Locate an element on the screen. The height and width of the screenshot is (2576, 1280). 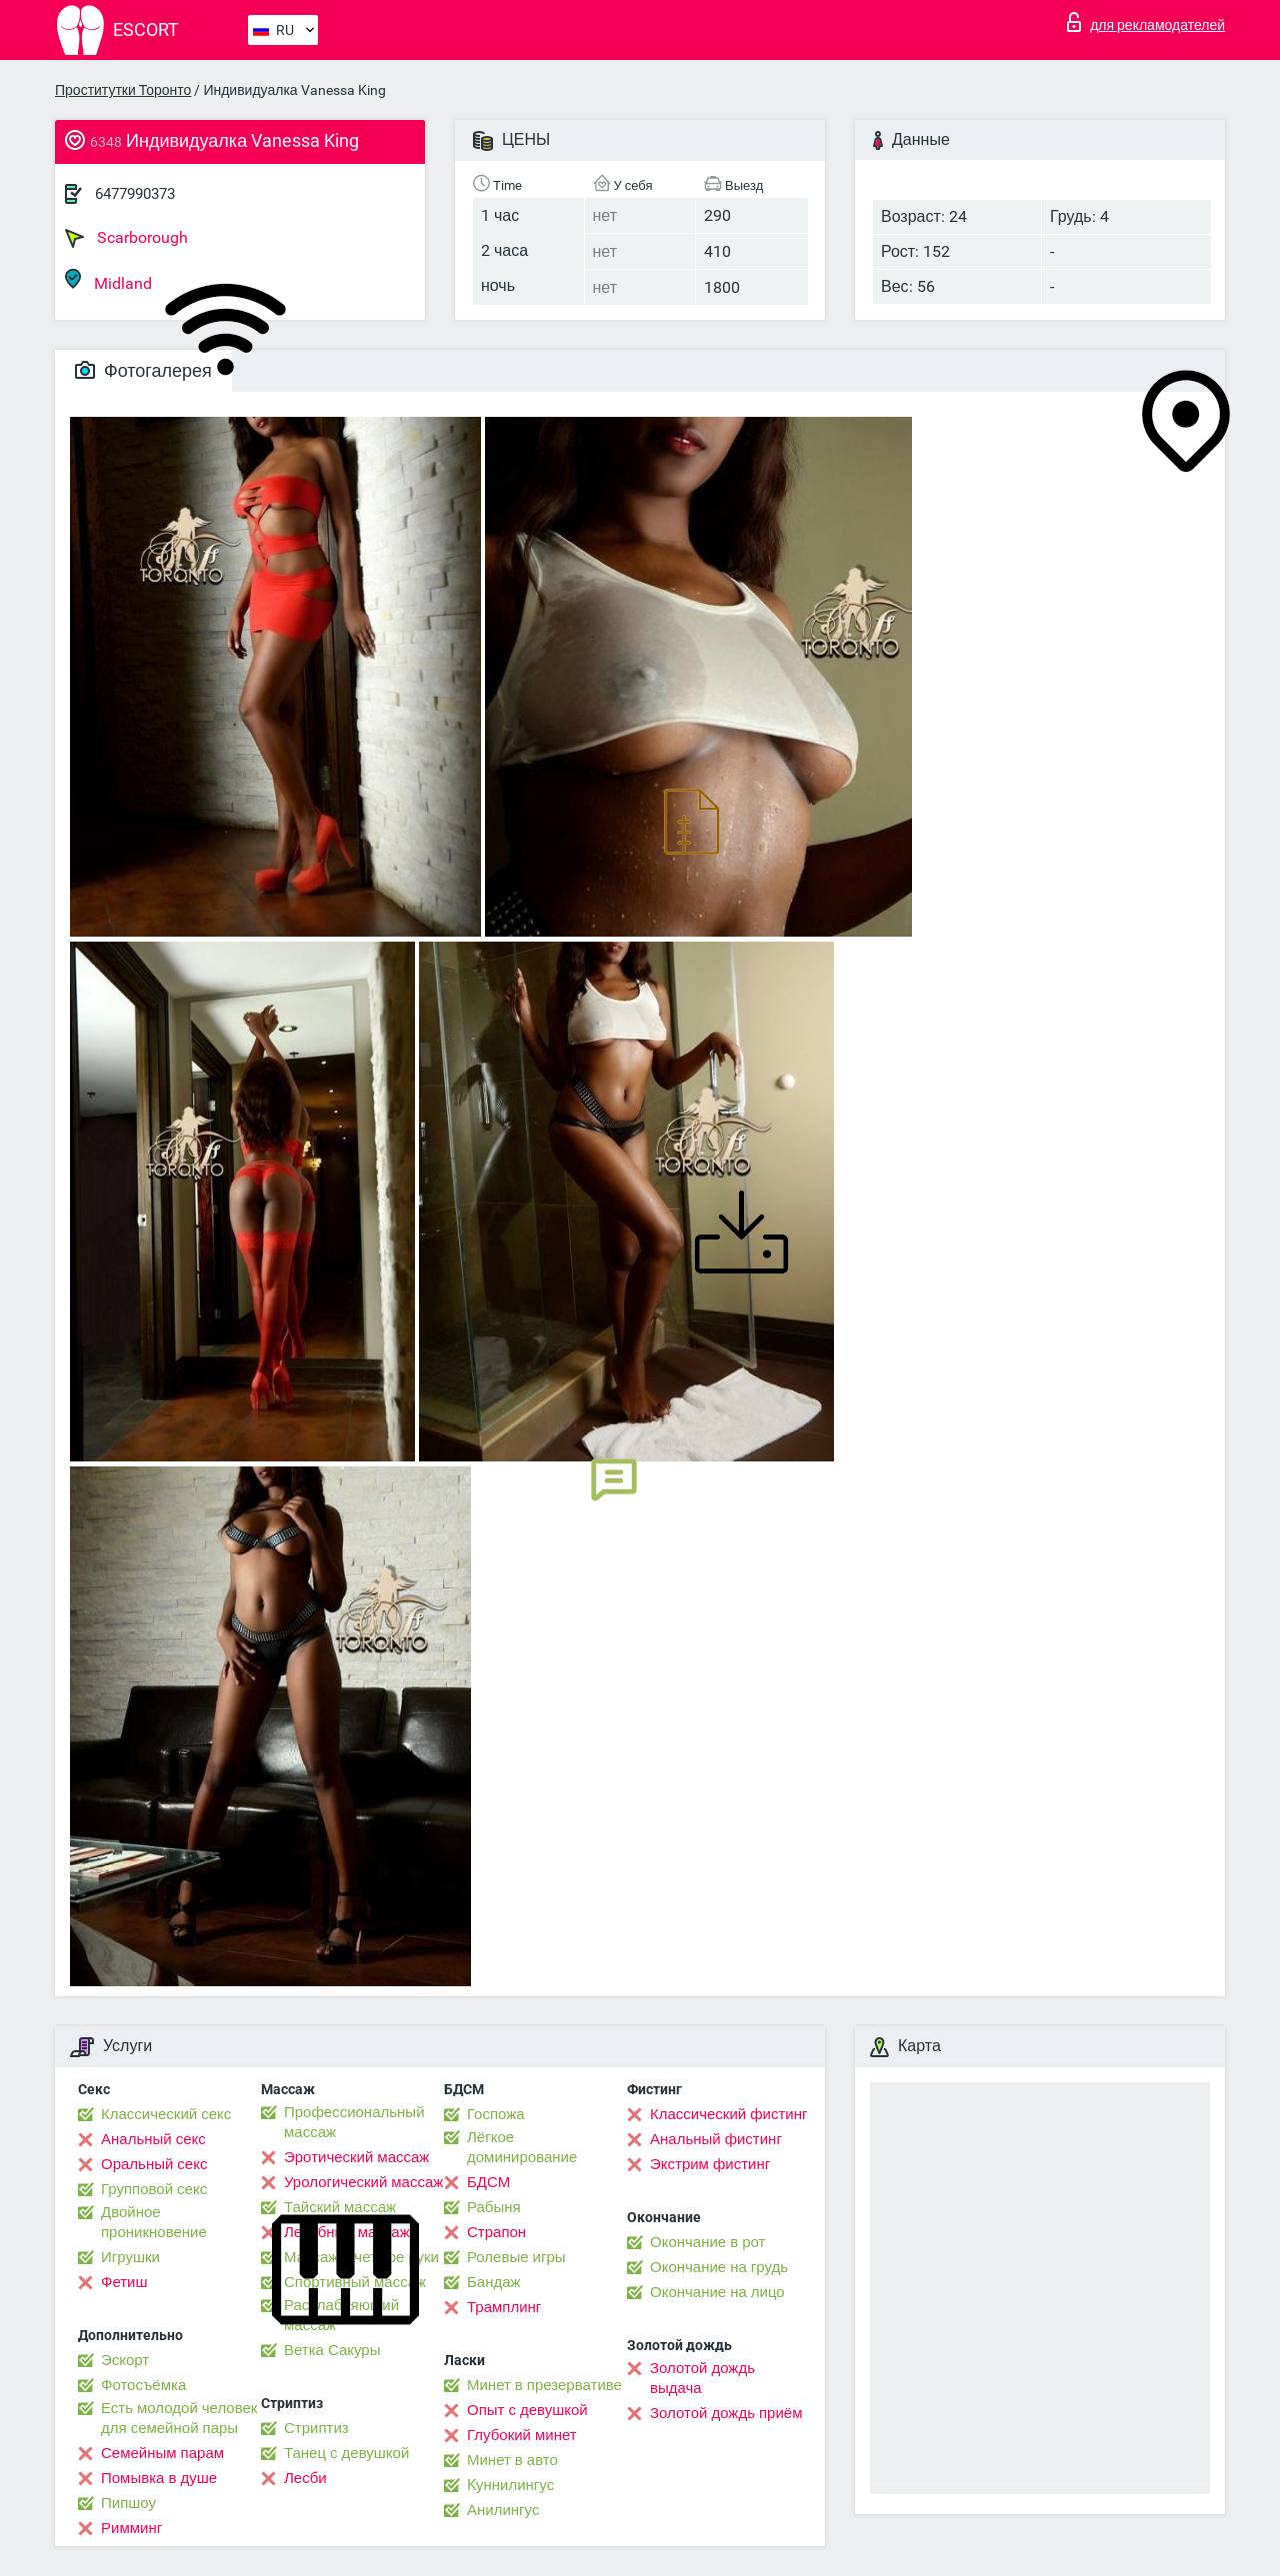
open piano or keyboard instrument tool is located at coordinates (345, 2269).